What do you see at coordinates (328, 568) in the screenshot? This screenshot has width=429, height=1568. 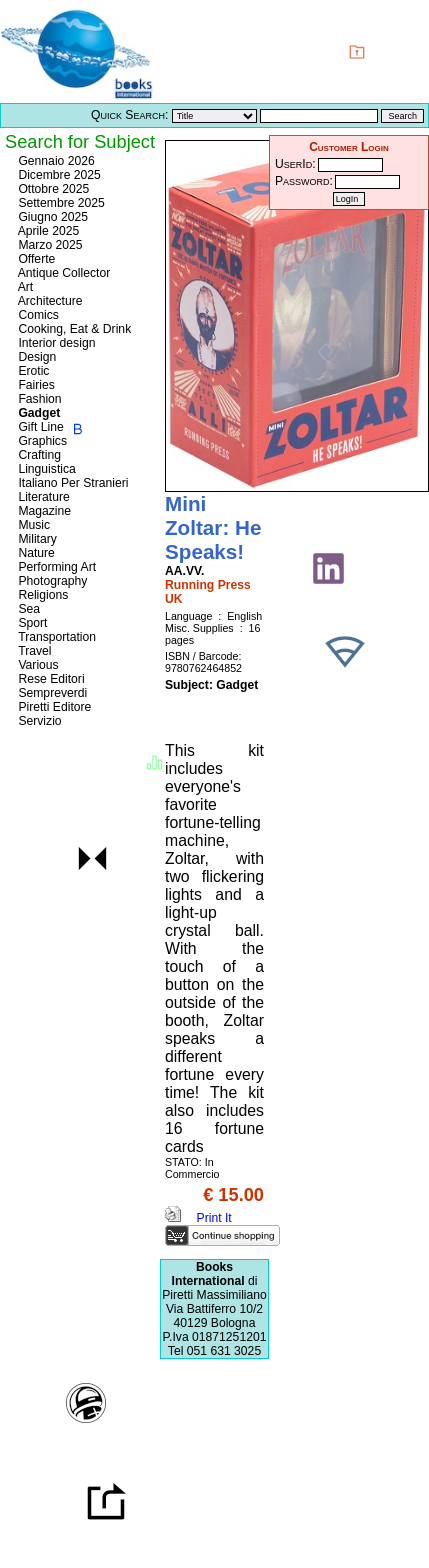 I see `open LinkedIn profile` at bounding box center [328, 568].